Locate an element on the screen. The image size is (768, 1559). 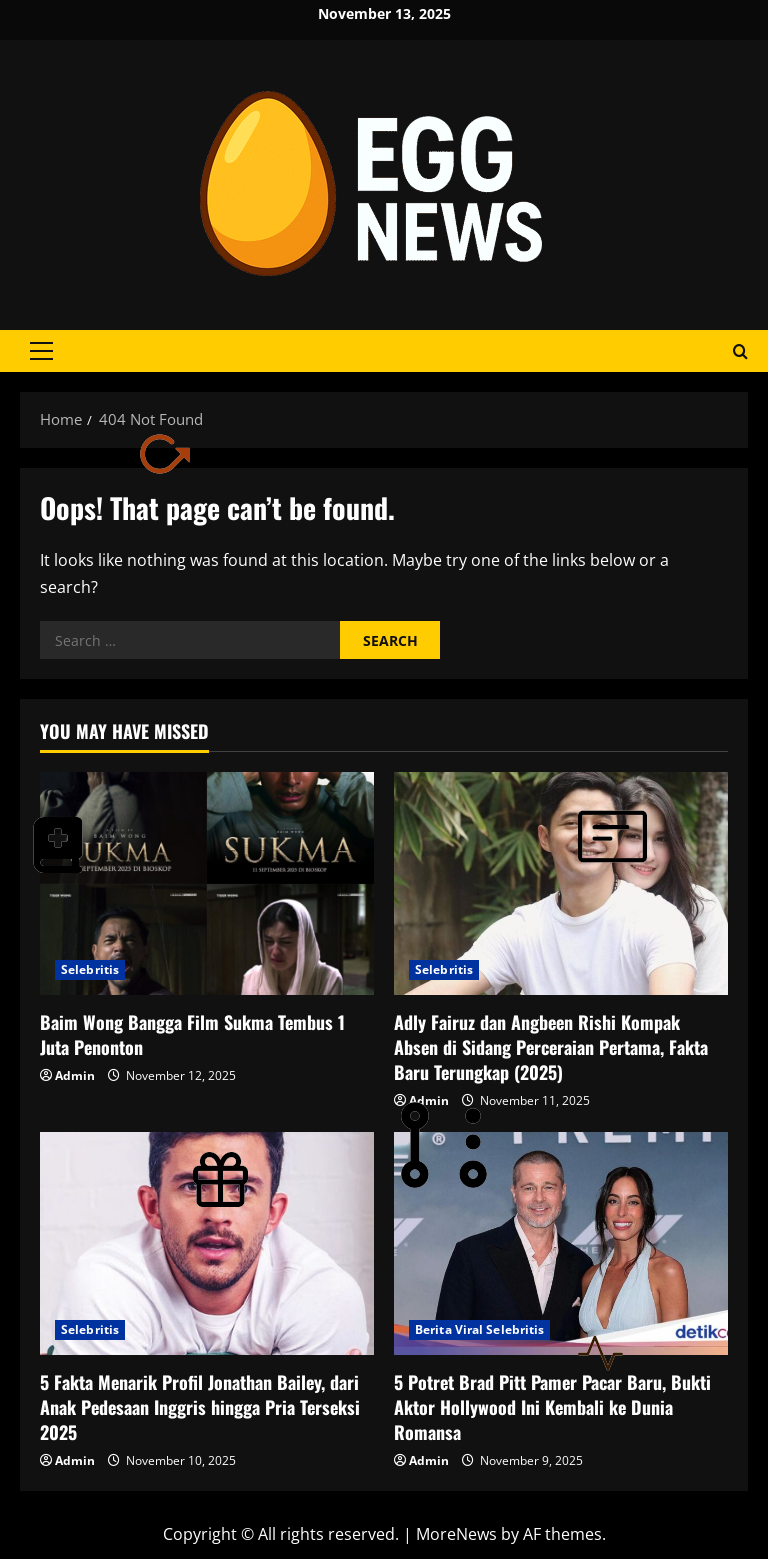
create a draft pull request is located at coordinates (444, 1145).